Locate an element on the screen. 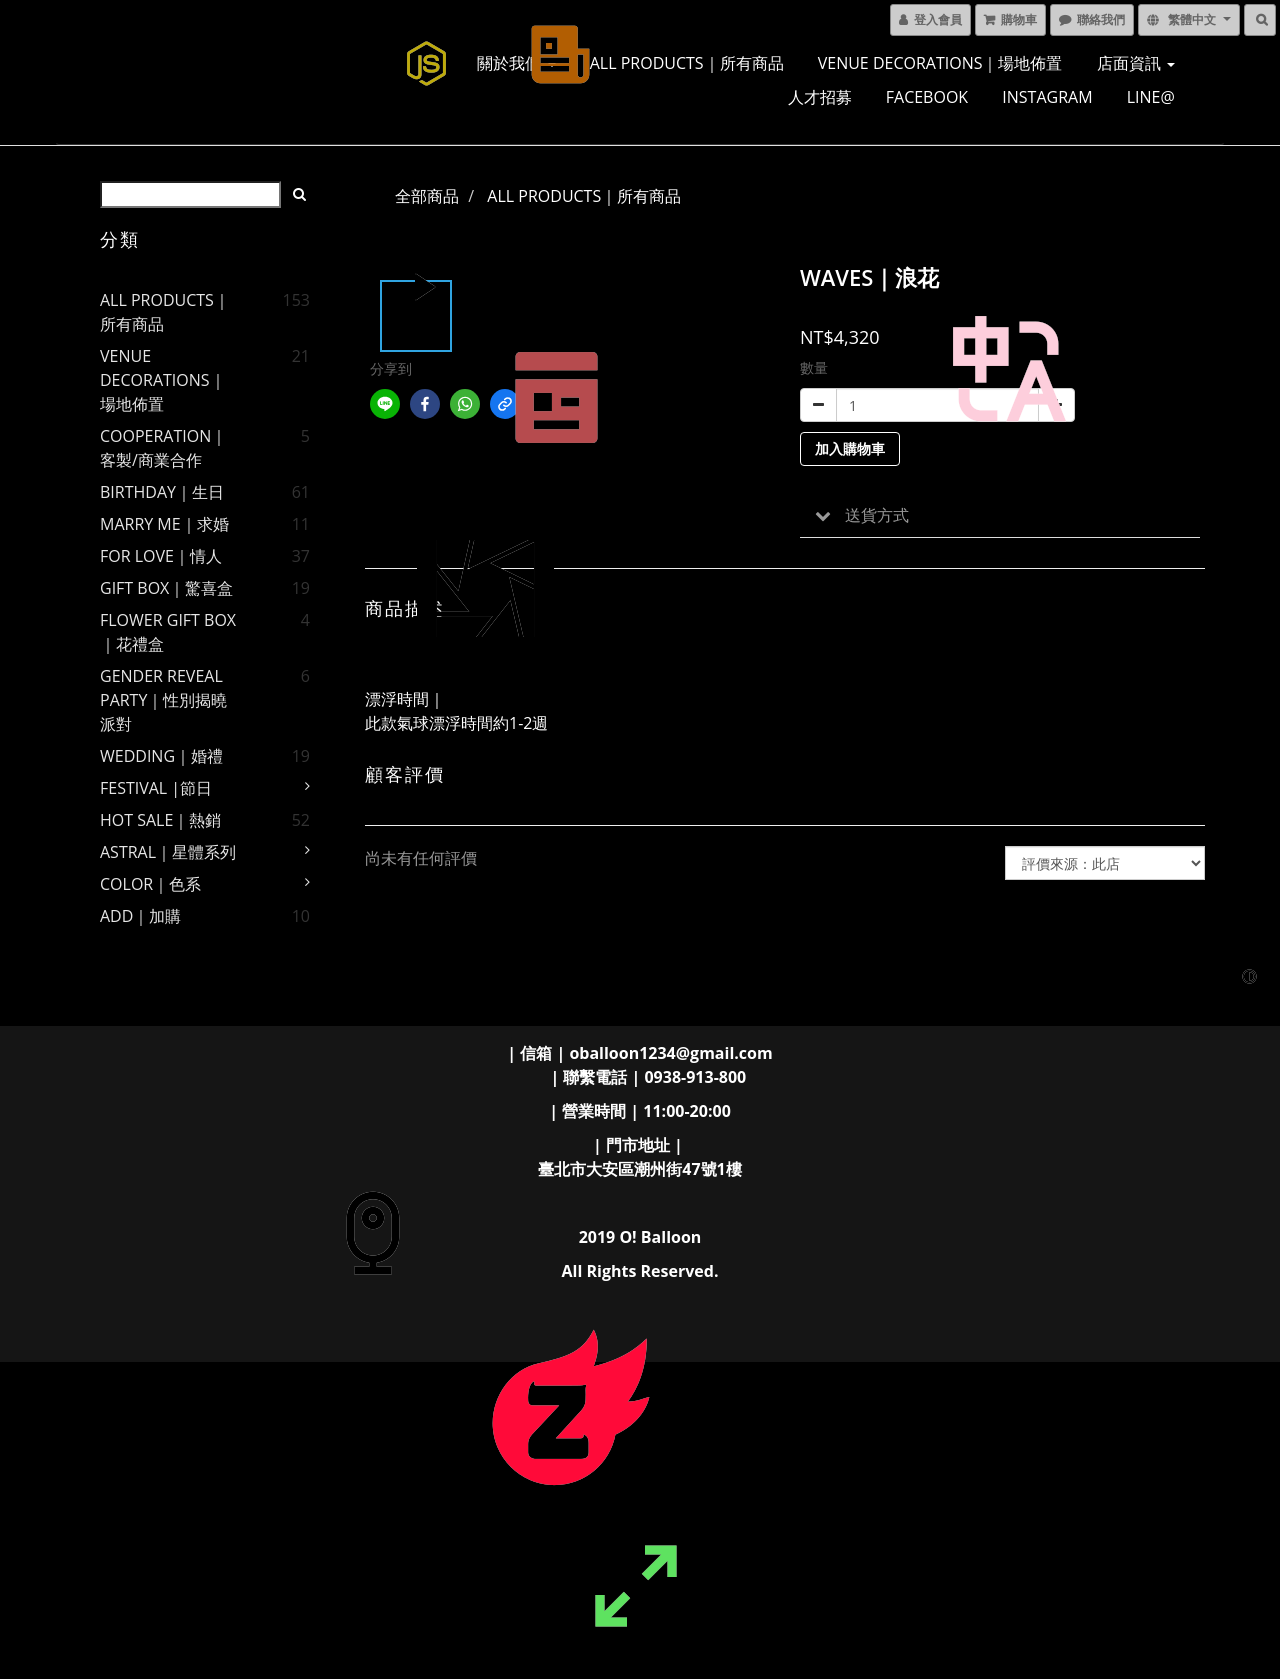  open Apple Pages document is located at coordinates (556, 397).